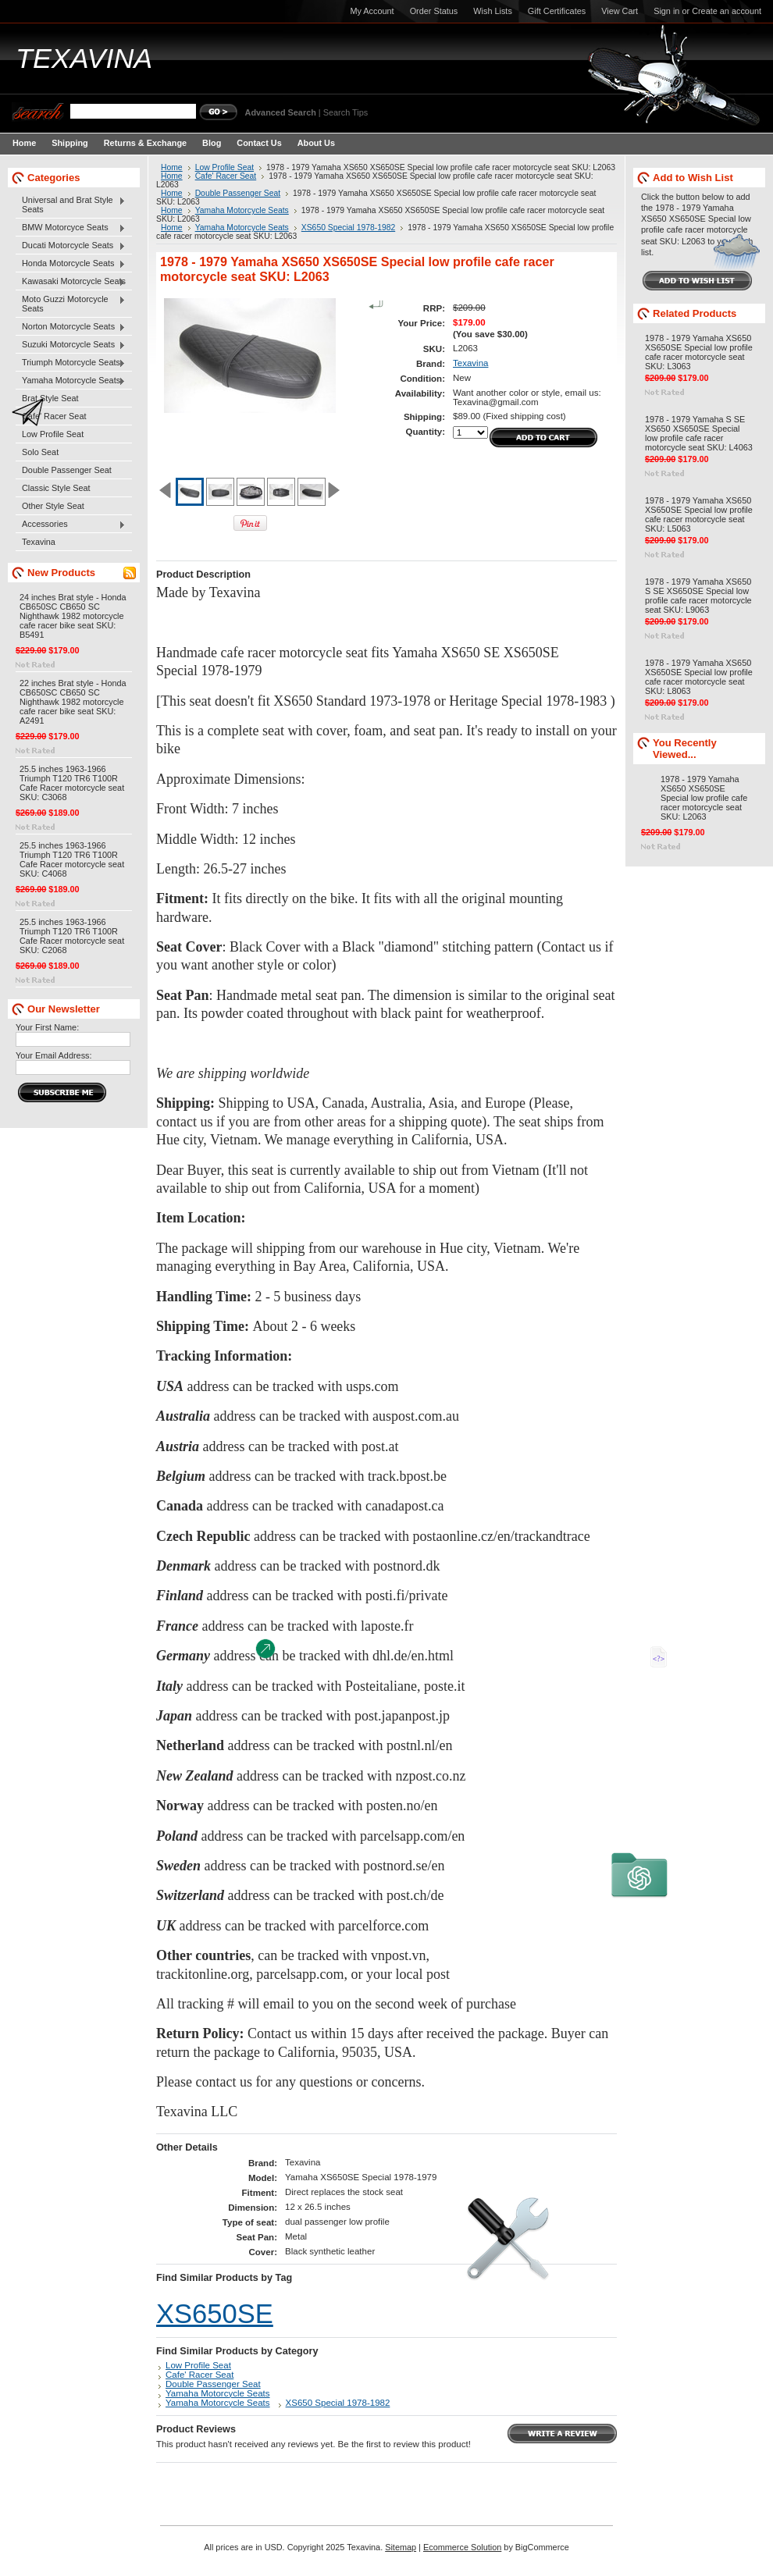  Describe the element at coordinates (265, 1649) in the screenshot. I see `indicates a symbolic link or shortcut to another file` at that location.